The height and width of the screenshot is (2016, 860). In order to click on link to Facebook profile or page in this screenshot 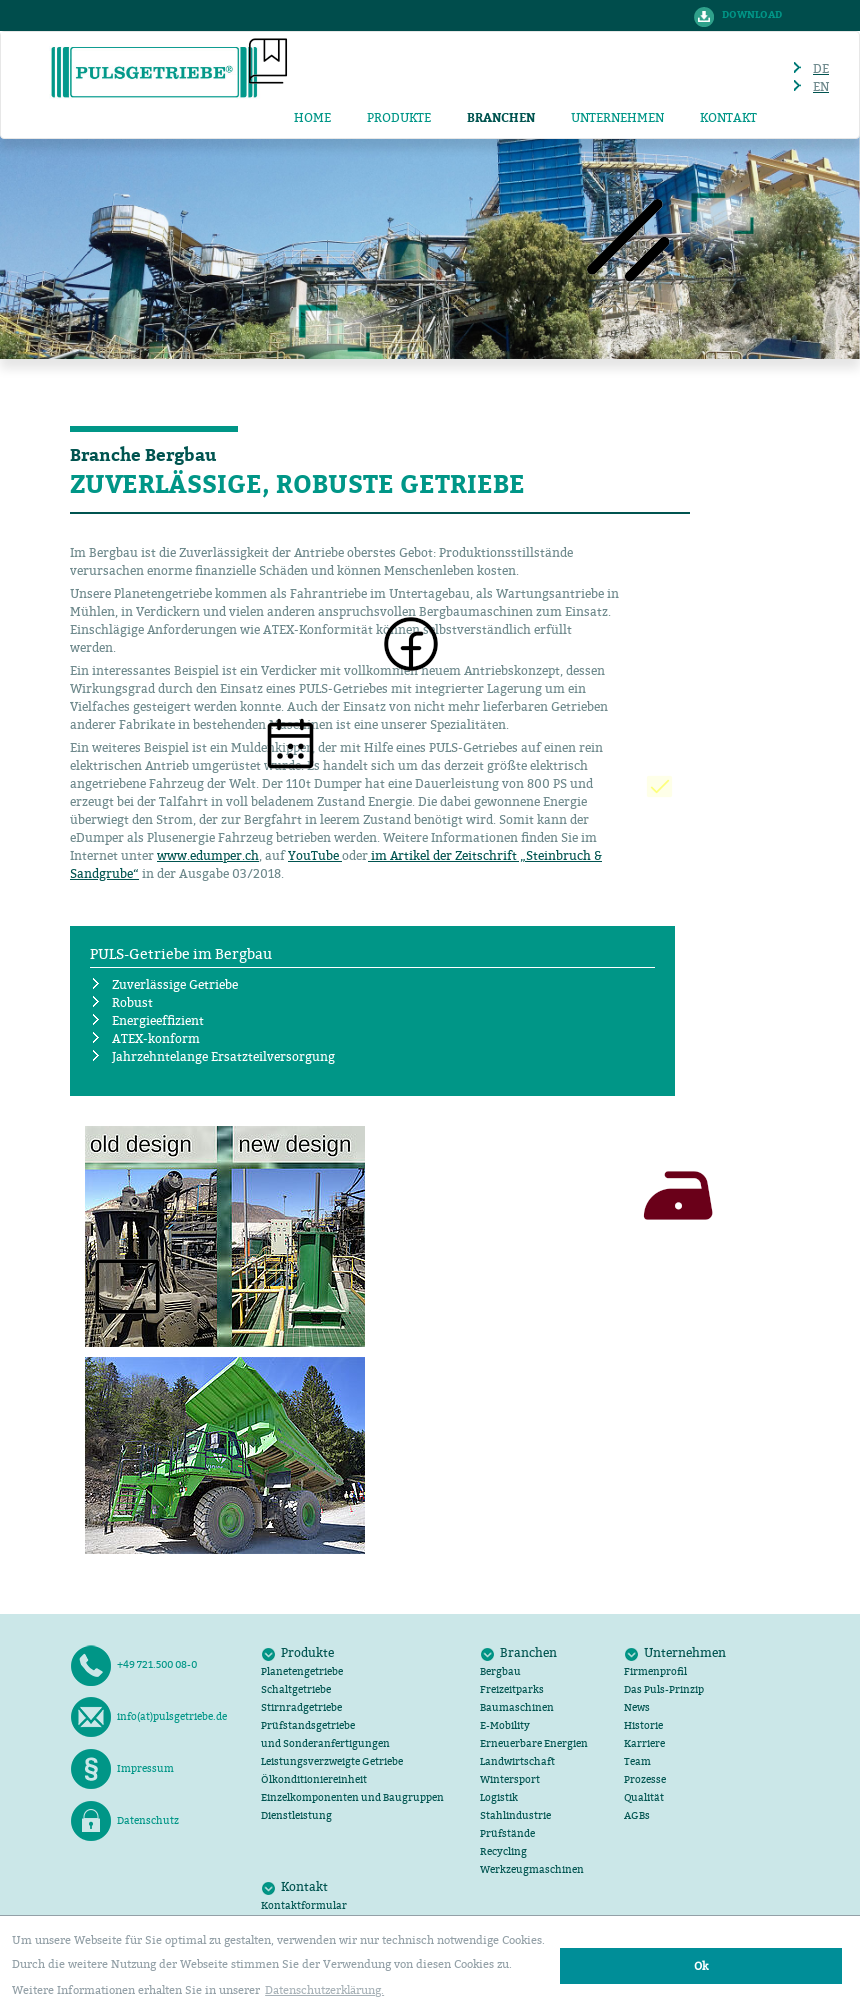, I will do `click(411, 644)`.